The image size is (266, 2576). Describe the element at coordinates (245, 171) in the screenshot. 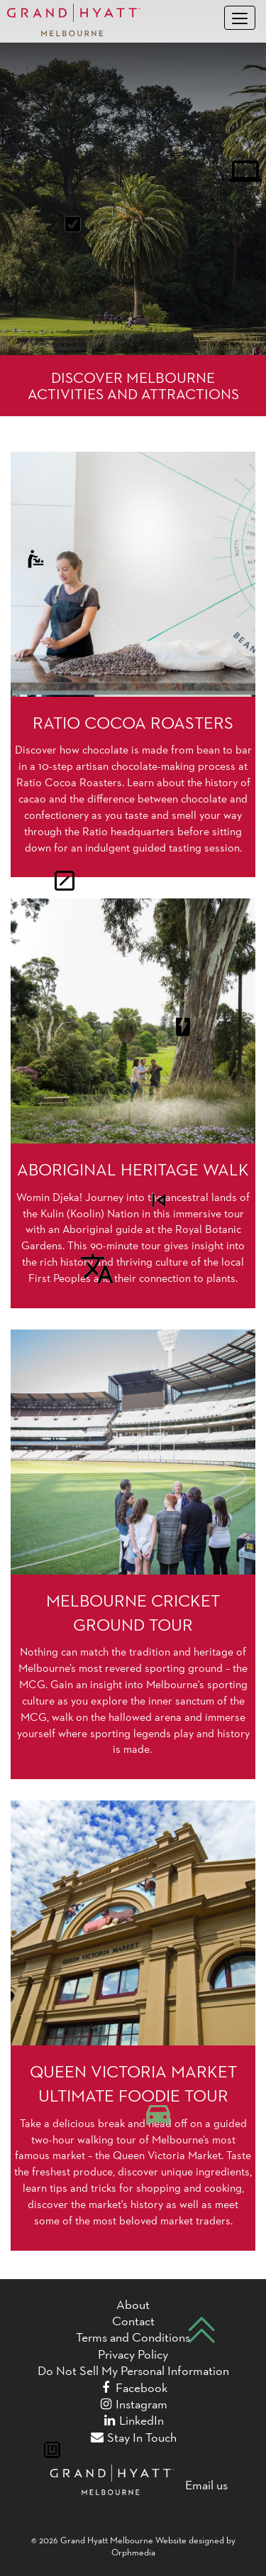

I see `access desktop or computer settings` at that location.